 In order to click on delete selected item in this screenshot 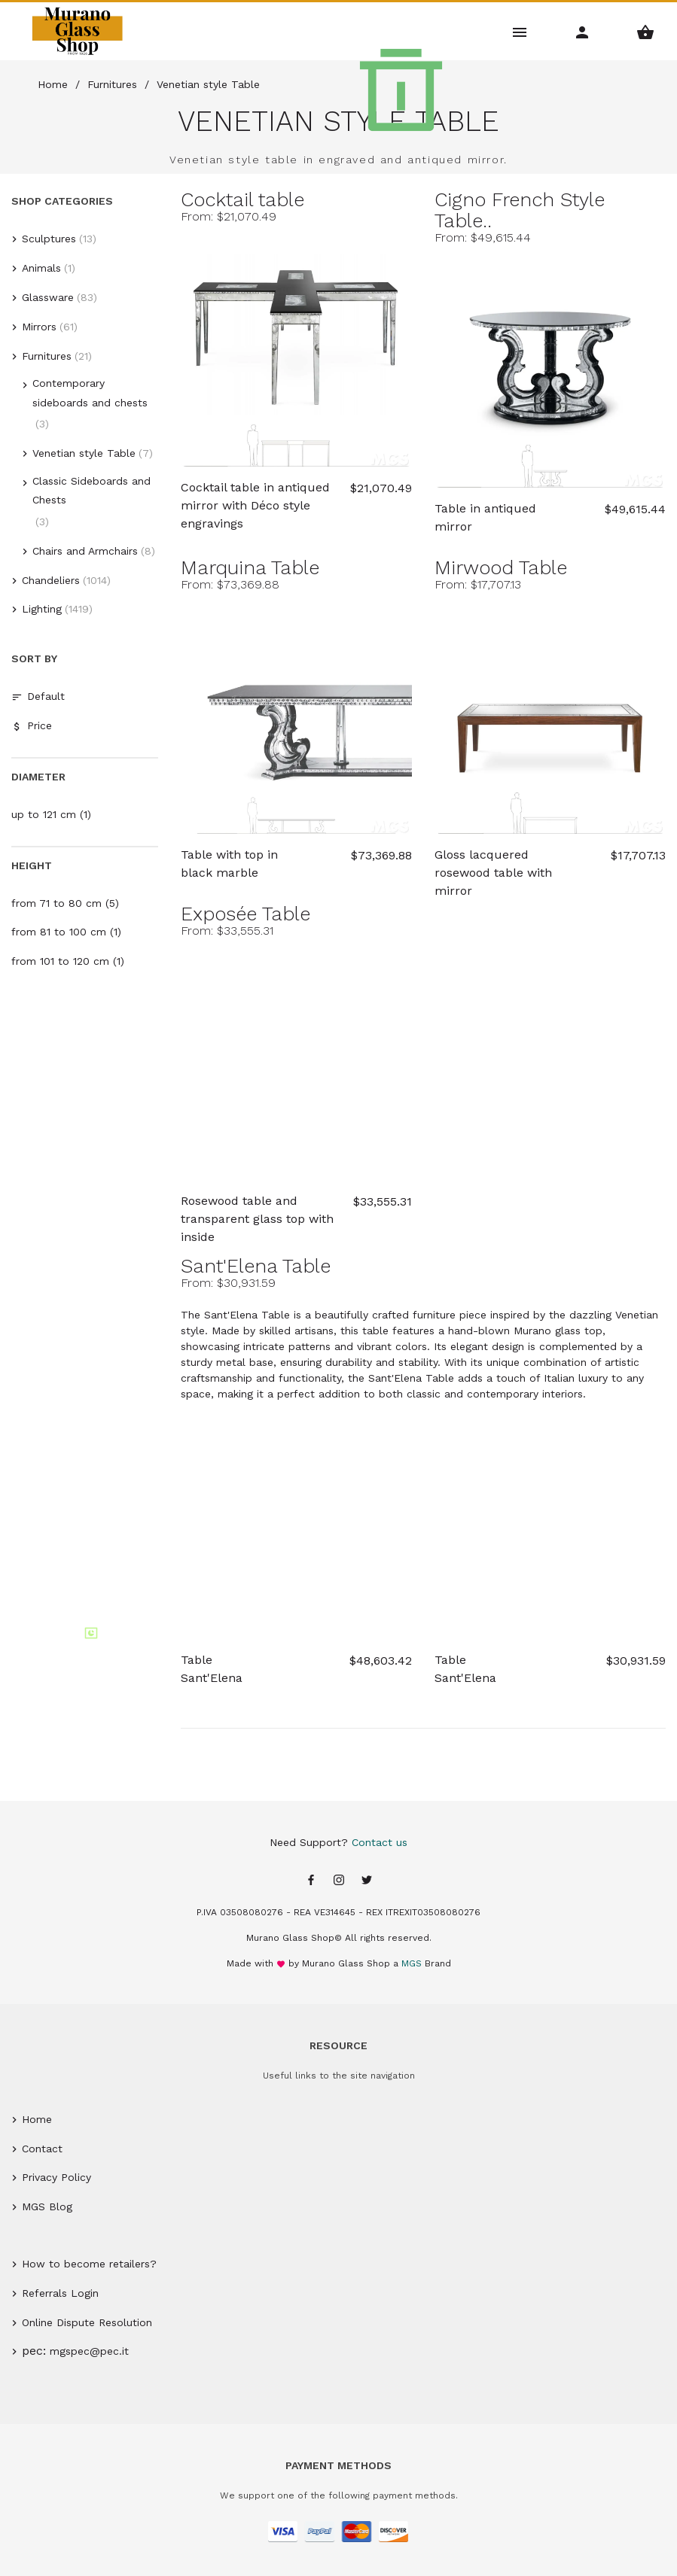, I will do `click(401, 90)`.